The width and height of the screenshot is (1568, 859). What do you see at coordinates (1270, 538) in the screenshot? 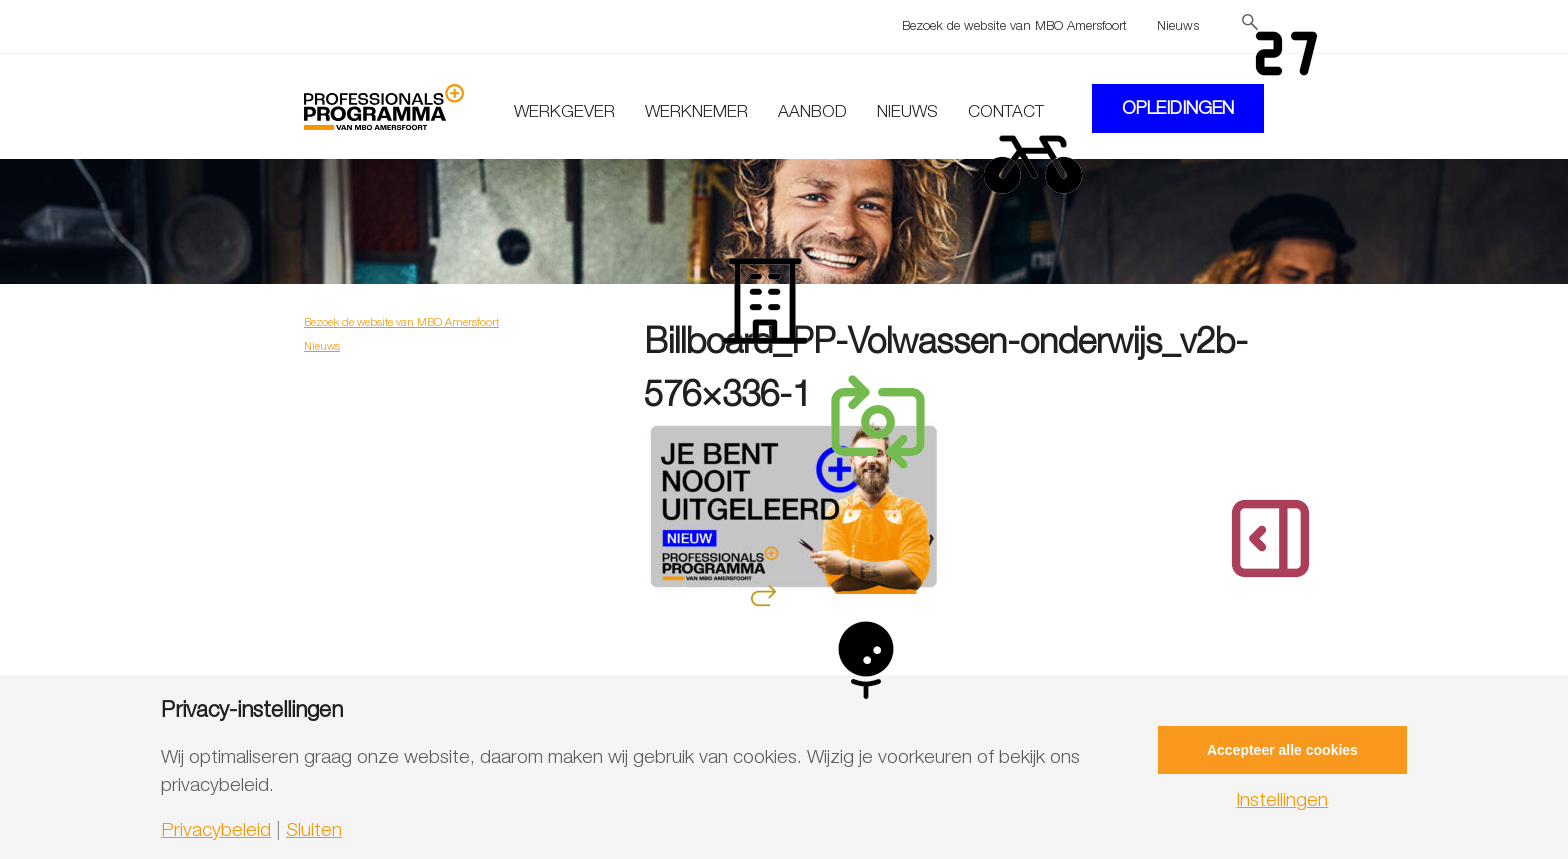
I see `expand the right sidebar panel` at bounding box center [1270, 538].